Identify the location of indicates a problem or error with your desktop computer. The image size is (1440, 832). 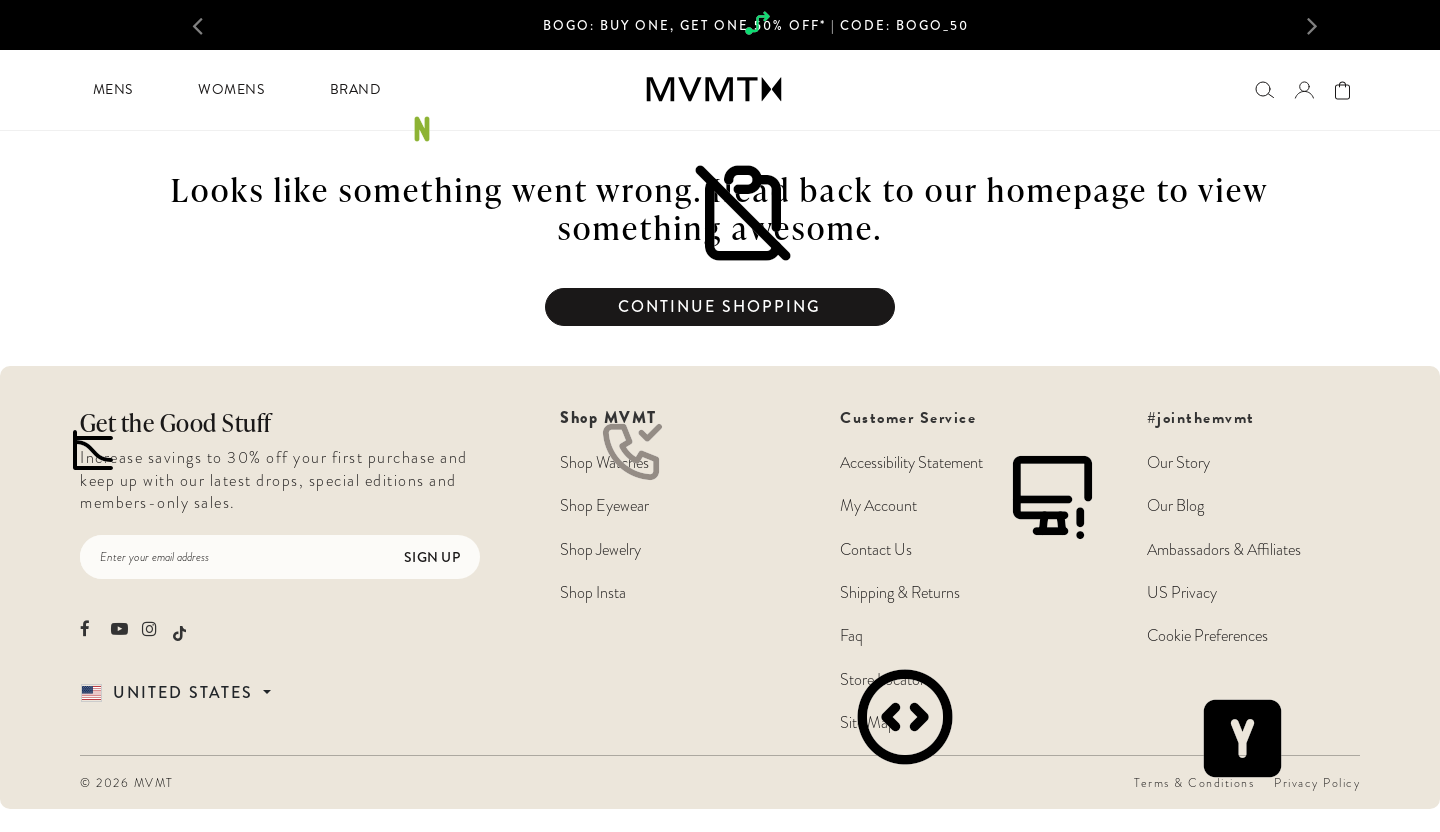
(1052, 495).